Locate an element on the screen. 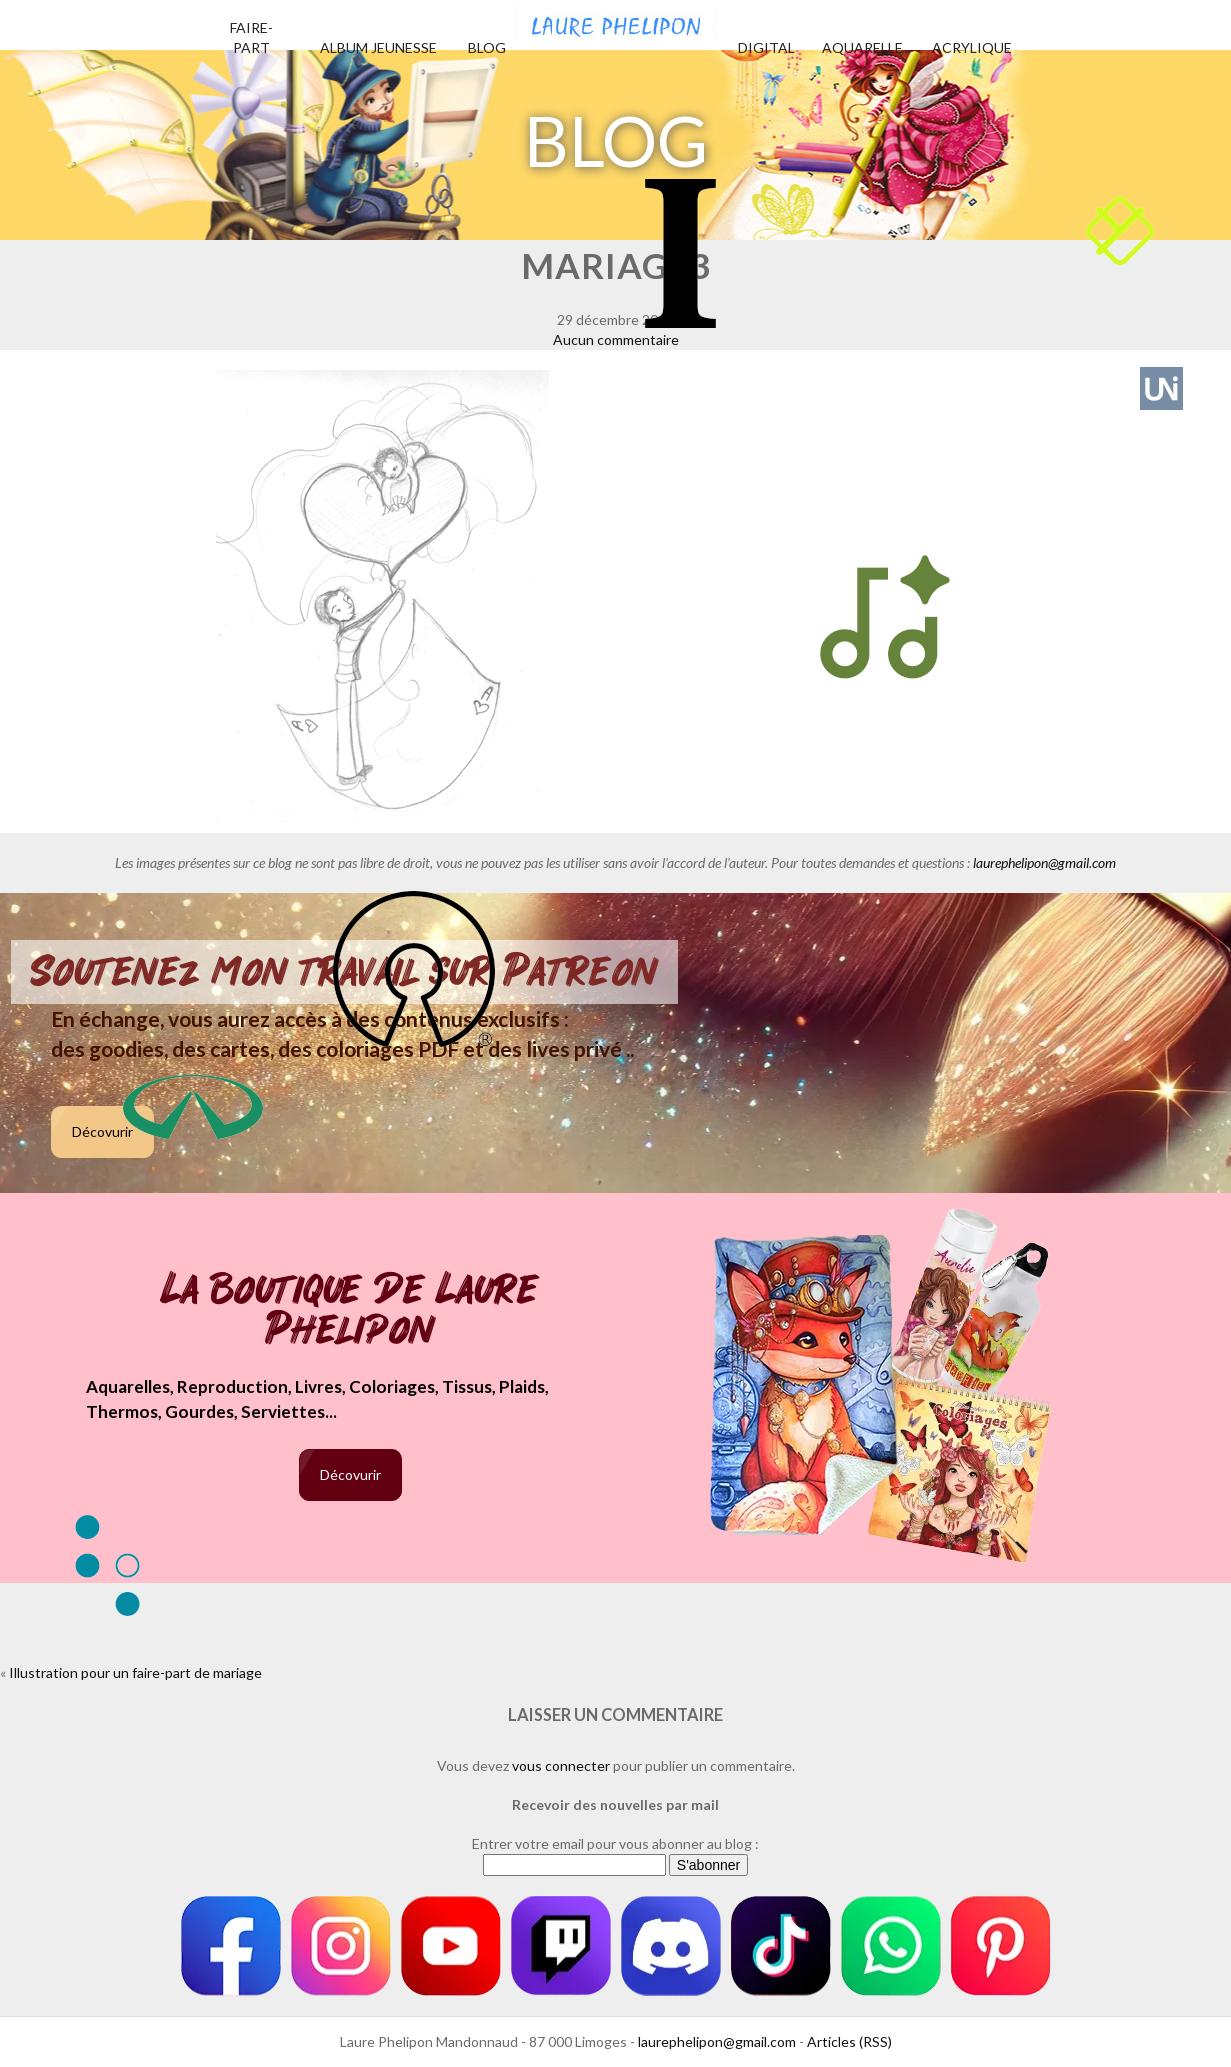 Image resolution: width=1231 pixels, height=2067 pixels. open yabai tiling window manager is located at coordinates (1120, 231).